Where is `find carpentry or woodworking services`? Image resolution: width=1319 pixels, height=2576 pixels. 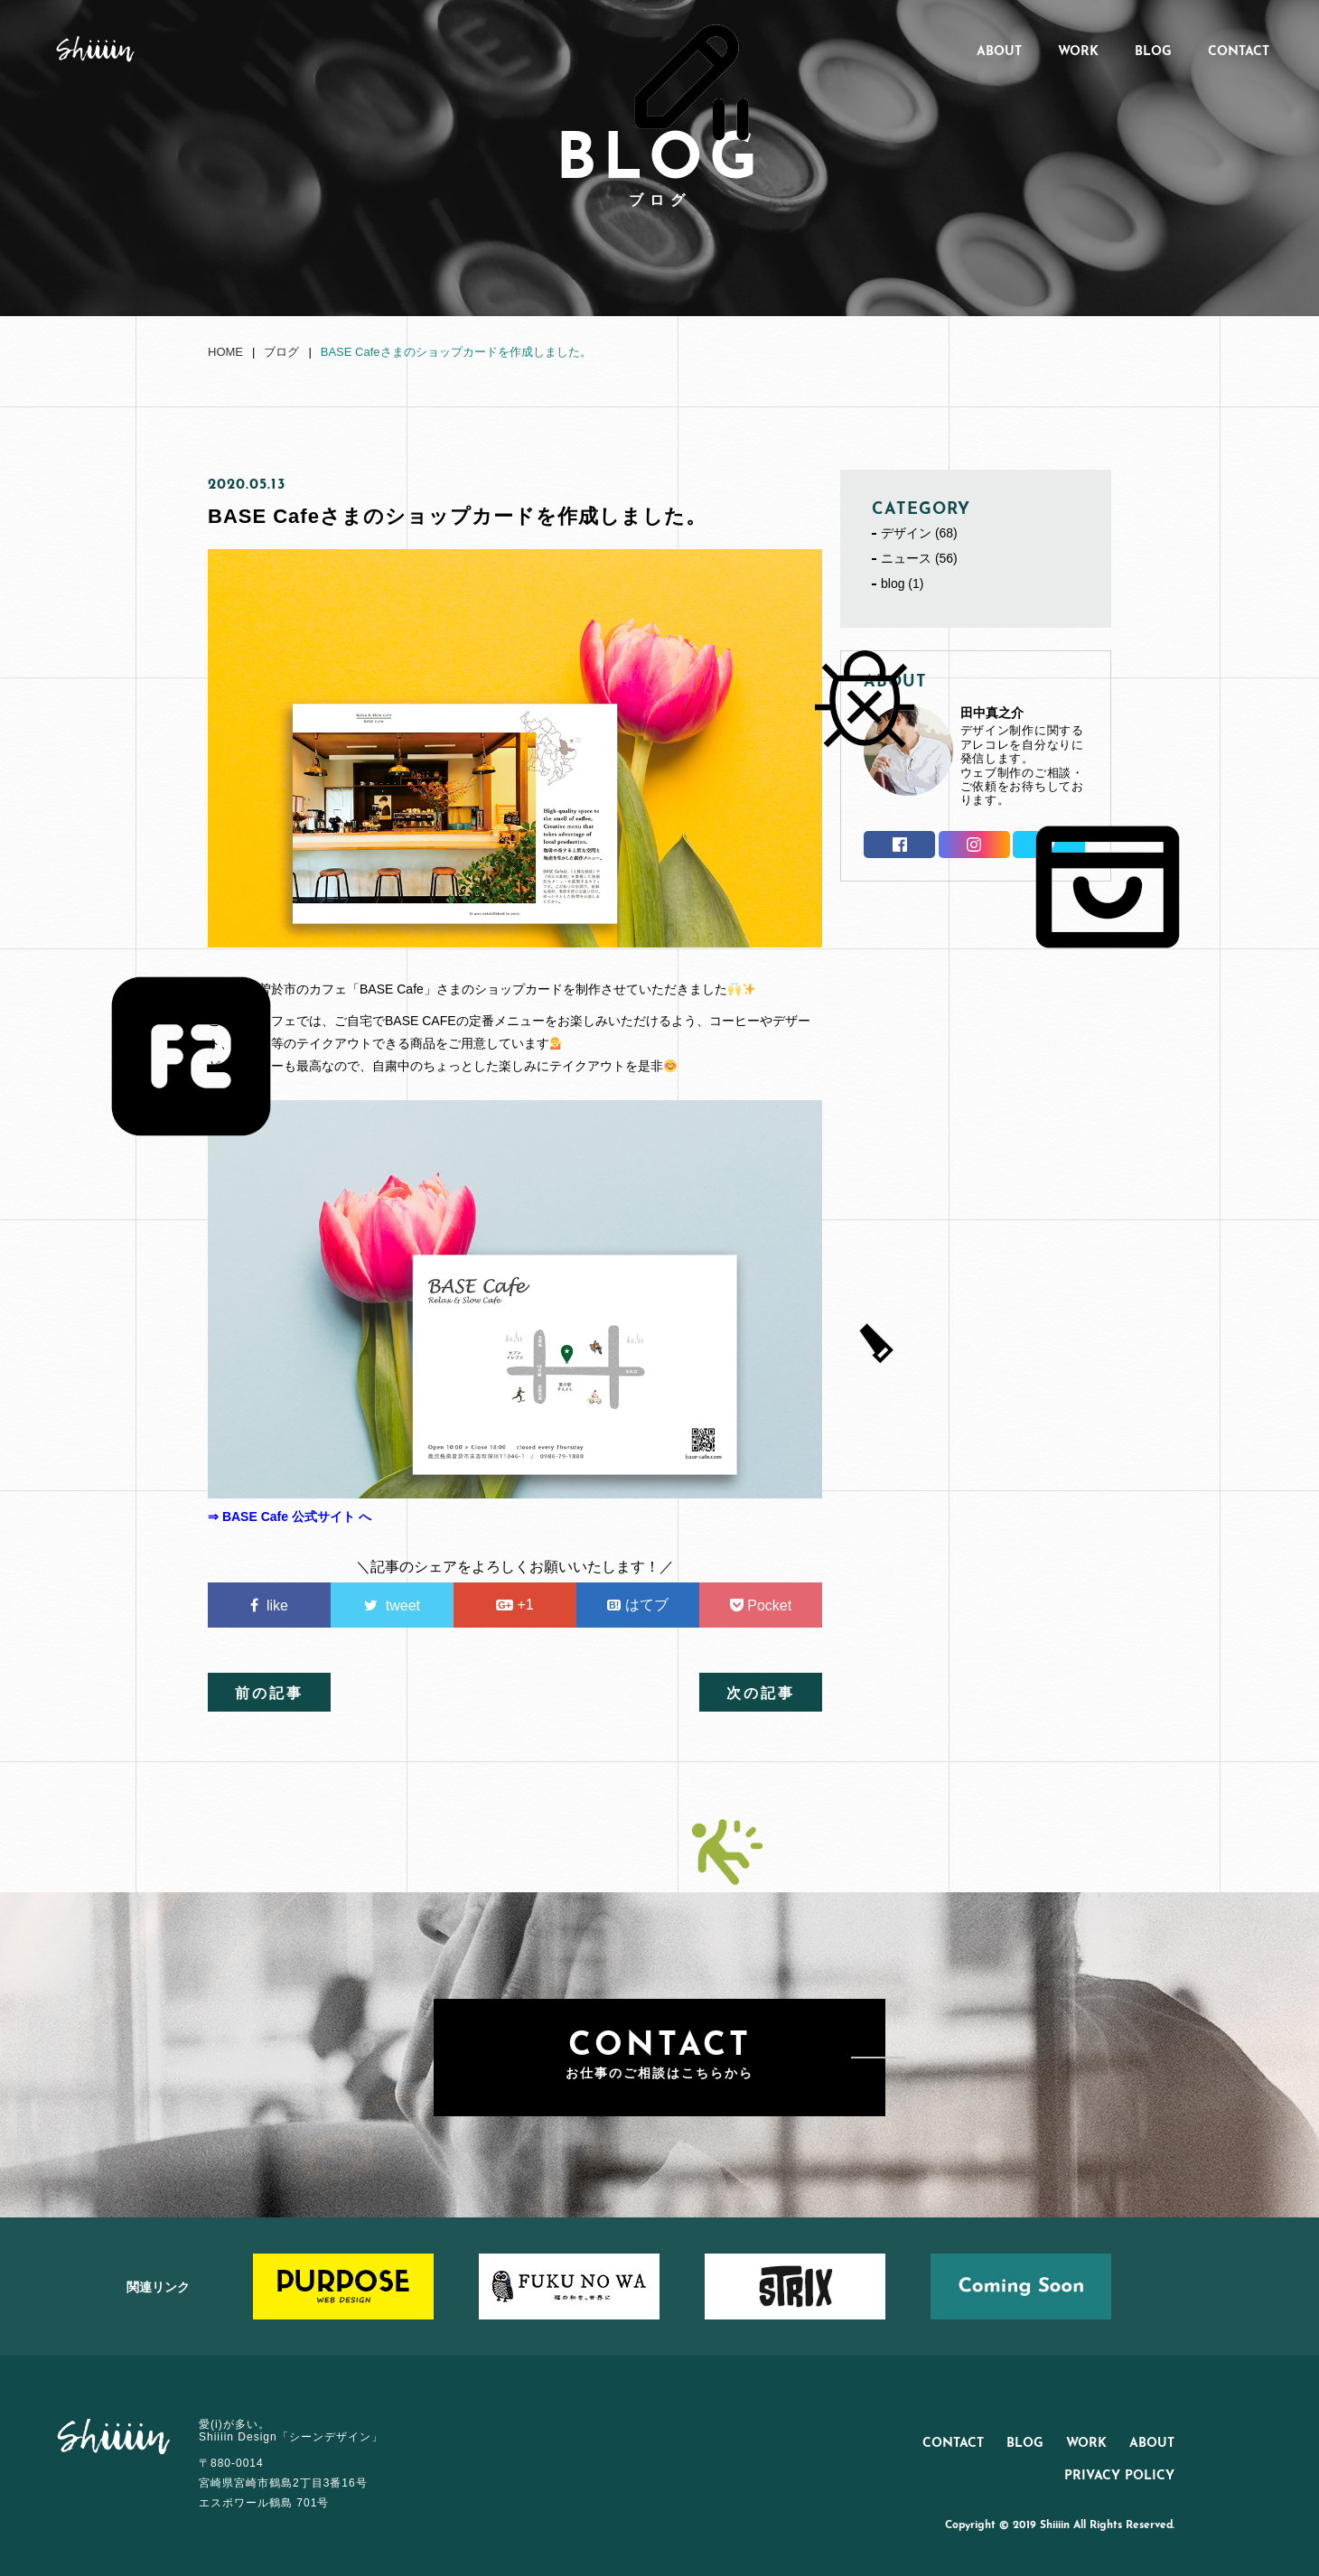
find carpentry or woodworking services is located at coordinates (876, 1343).